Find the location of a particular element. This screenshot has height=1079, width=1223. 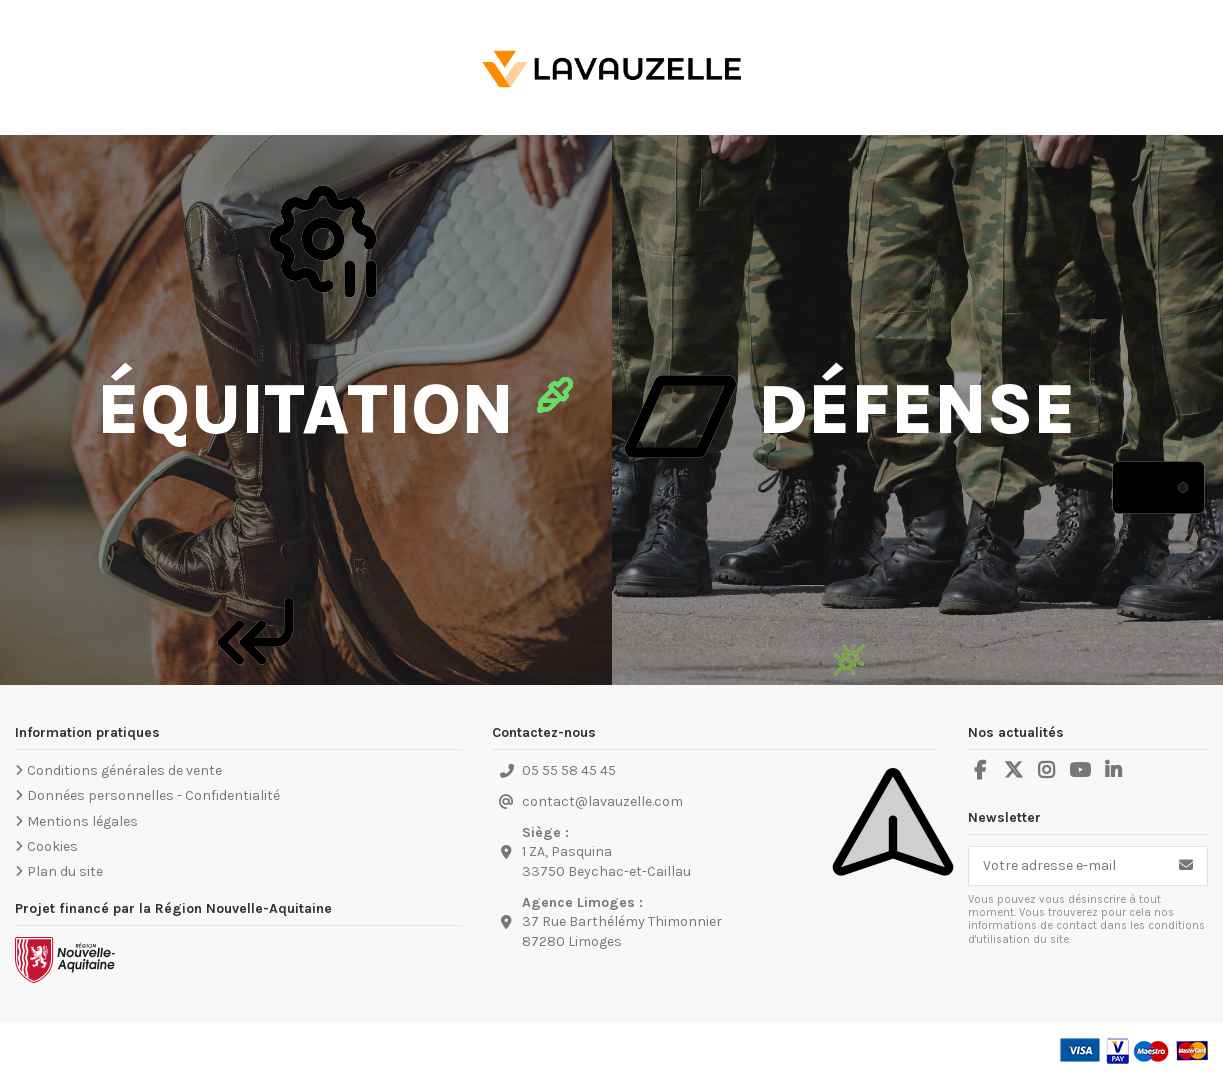

access storage or disk management is located at coordinates (1158, 487).